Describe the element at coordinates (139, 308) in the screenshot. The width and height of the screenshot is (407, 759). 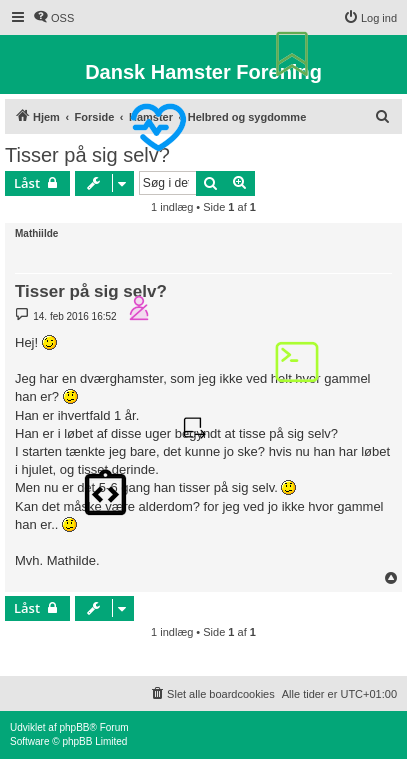
I see `indicates seatbelt reminder or safety warning` at that location.